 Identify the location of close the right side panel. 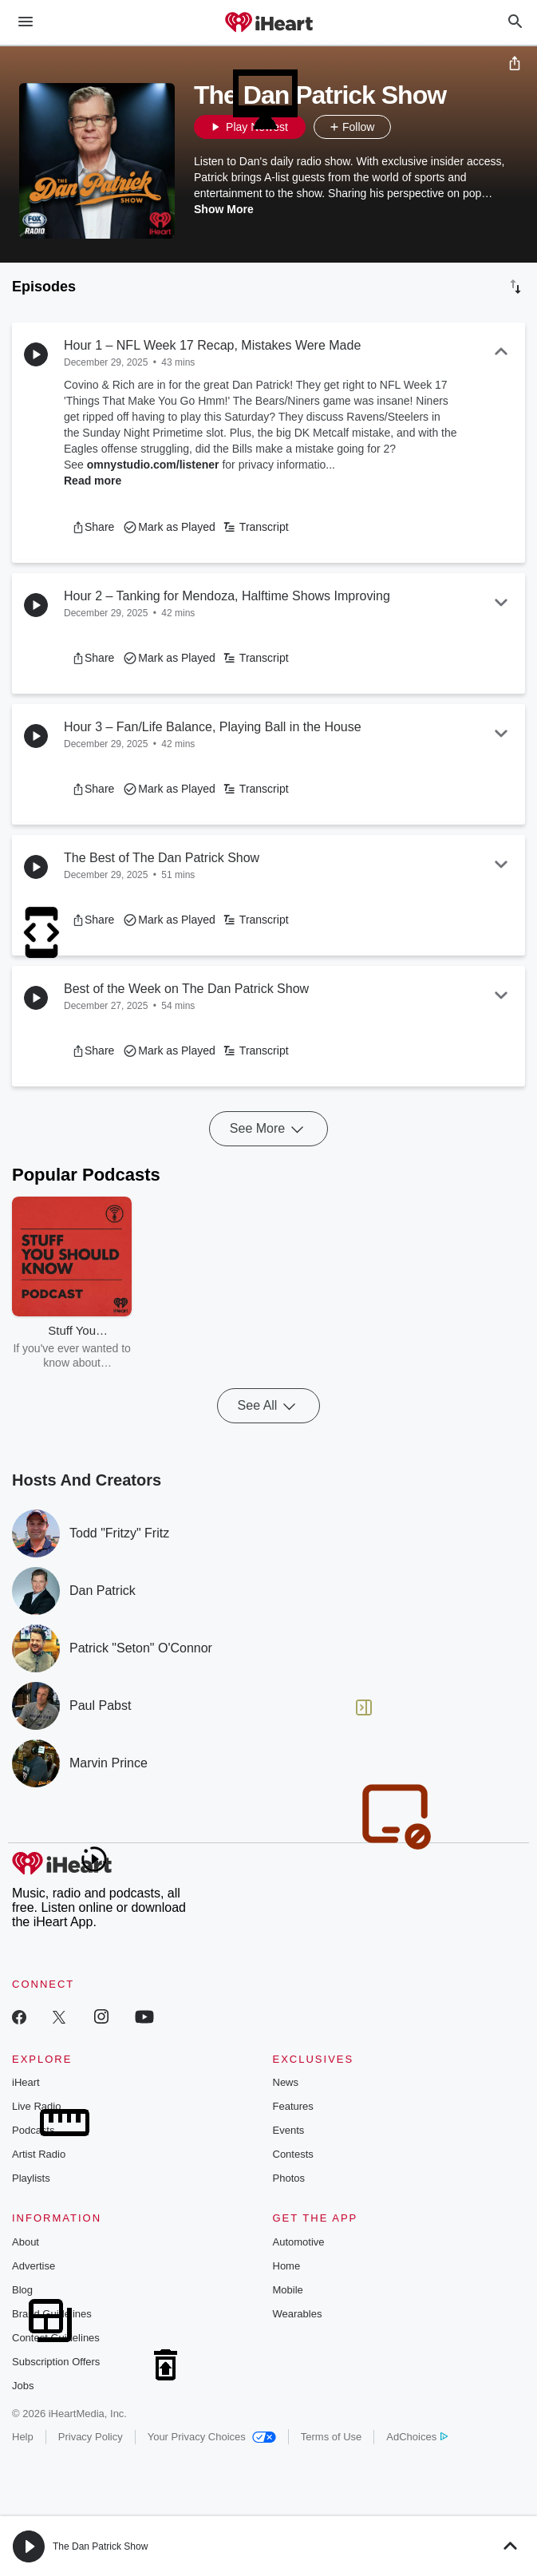
(364, 1707).